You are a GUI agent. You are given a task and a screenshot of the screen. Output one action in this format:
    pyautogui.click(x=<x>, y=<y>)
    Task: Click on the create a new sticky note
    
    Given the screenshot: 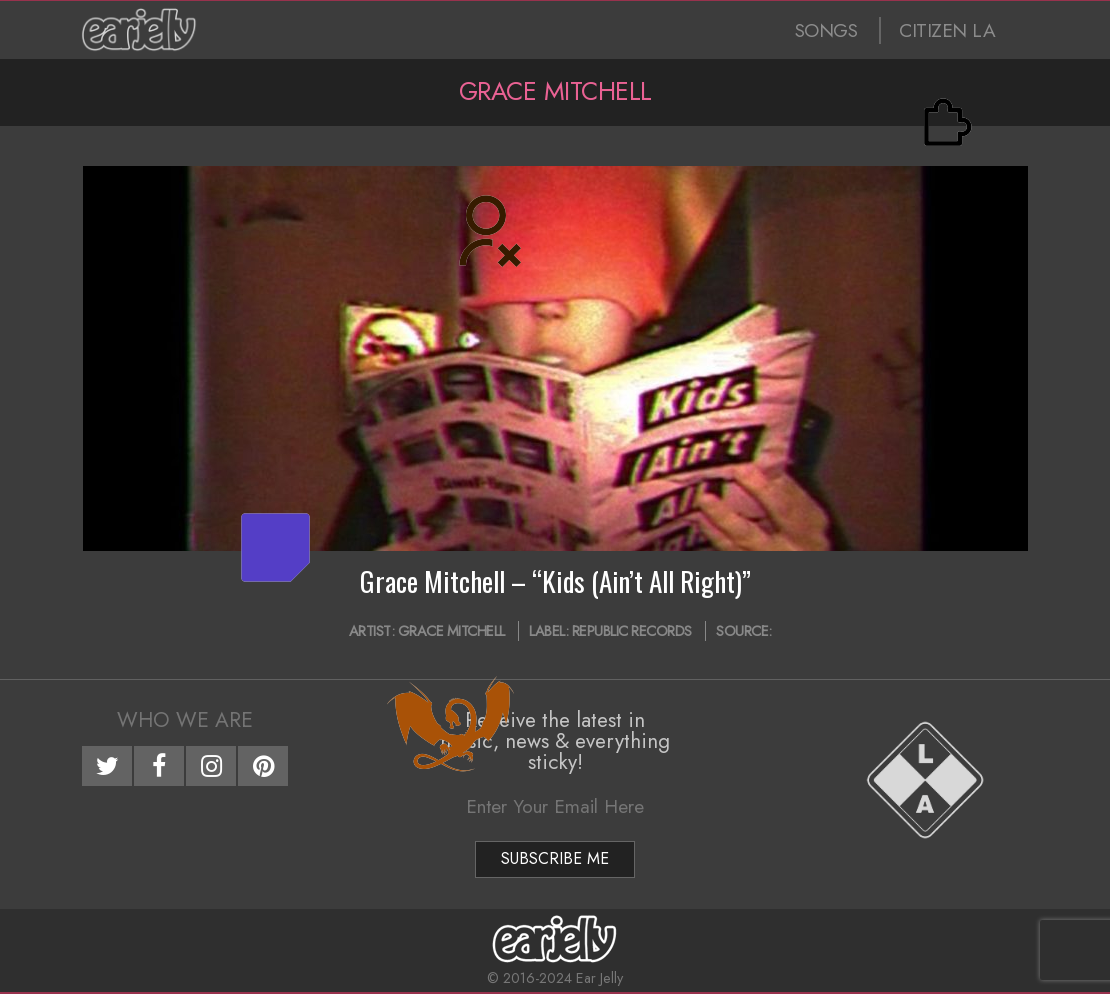 What is the action you would take?
    pyautogui.click(x=275, y=547)
    